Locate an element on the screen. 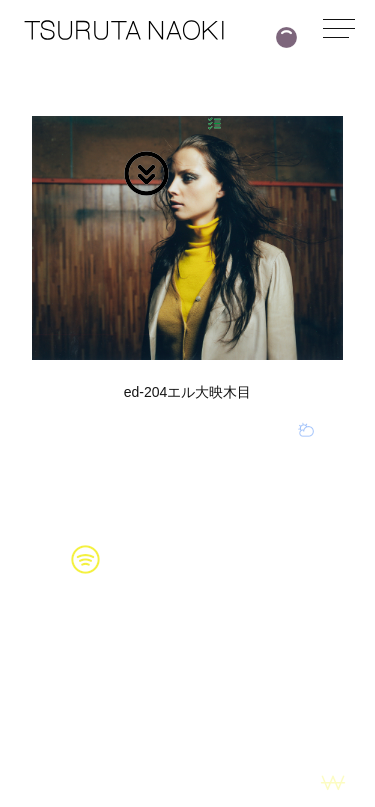 This screenshot has height=807, width=375. indicates Korean won currency is located at coordinates (333, 782).